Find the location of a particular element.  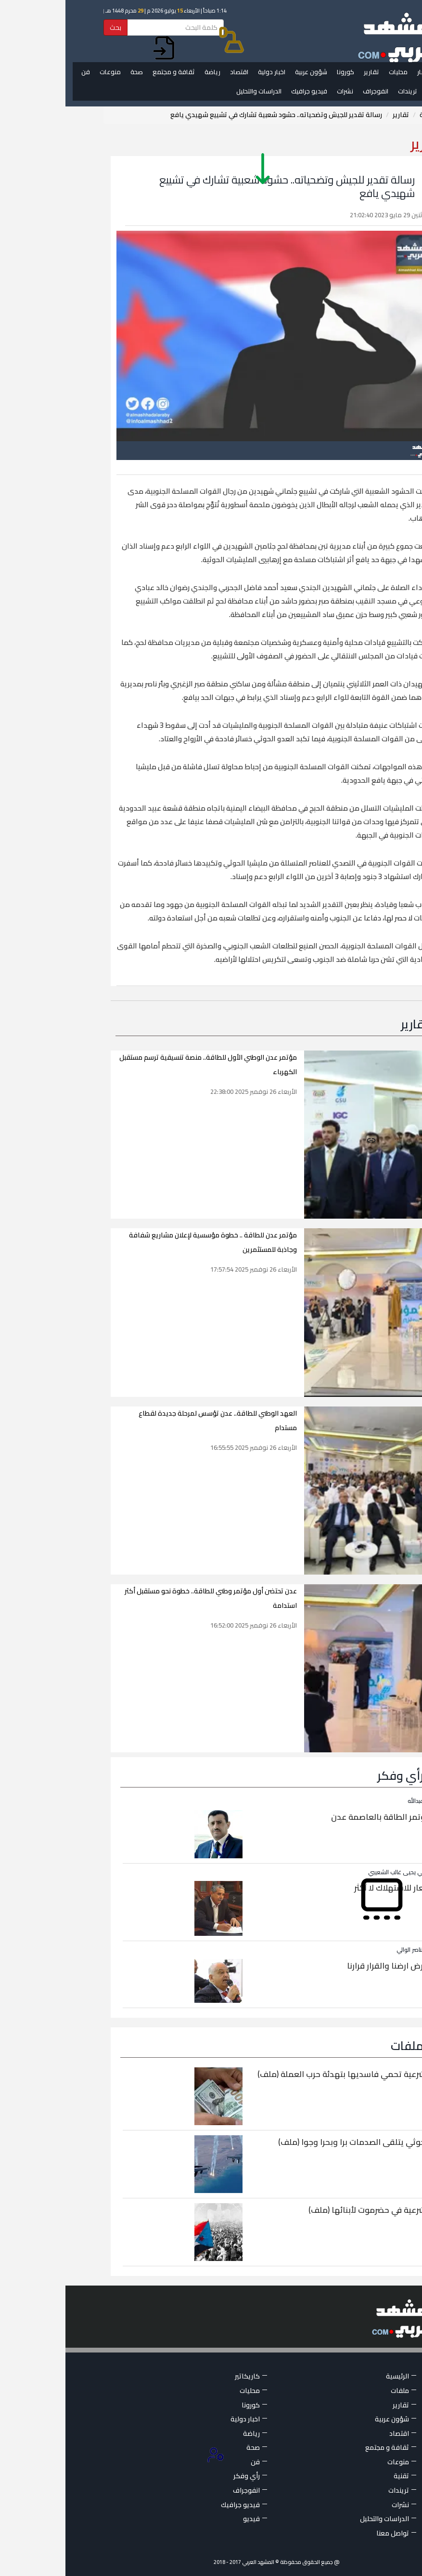

view gallery in thumbnail grid mode is located at coordinates (382, 1899).